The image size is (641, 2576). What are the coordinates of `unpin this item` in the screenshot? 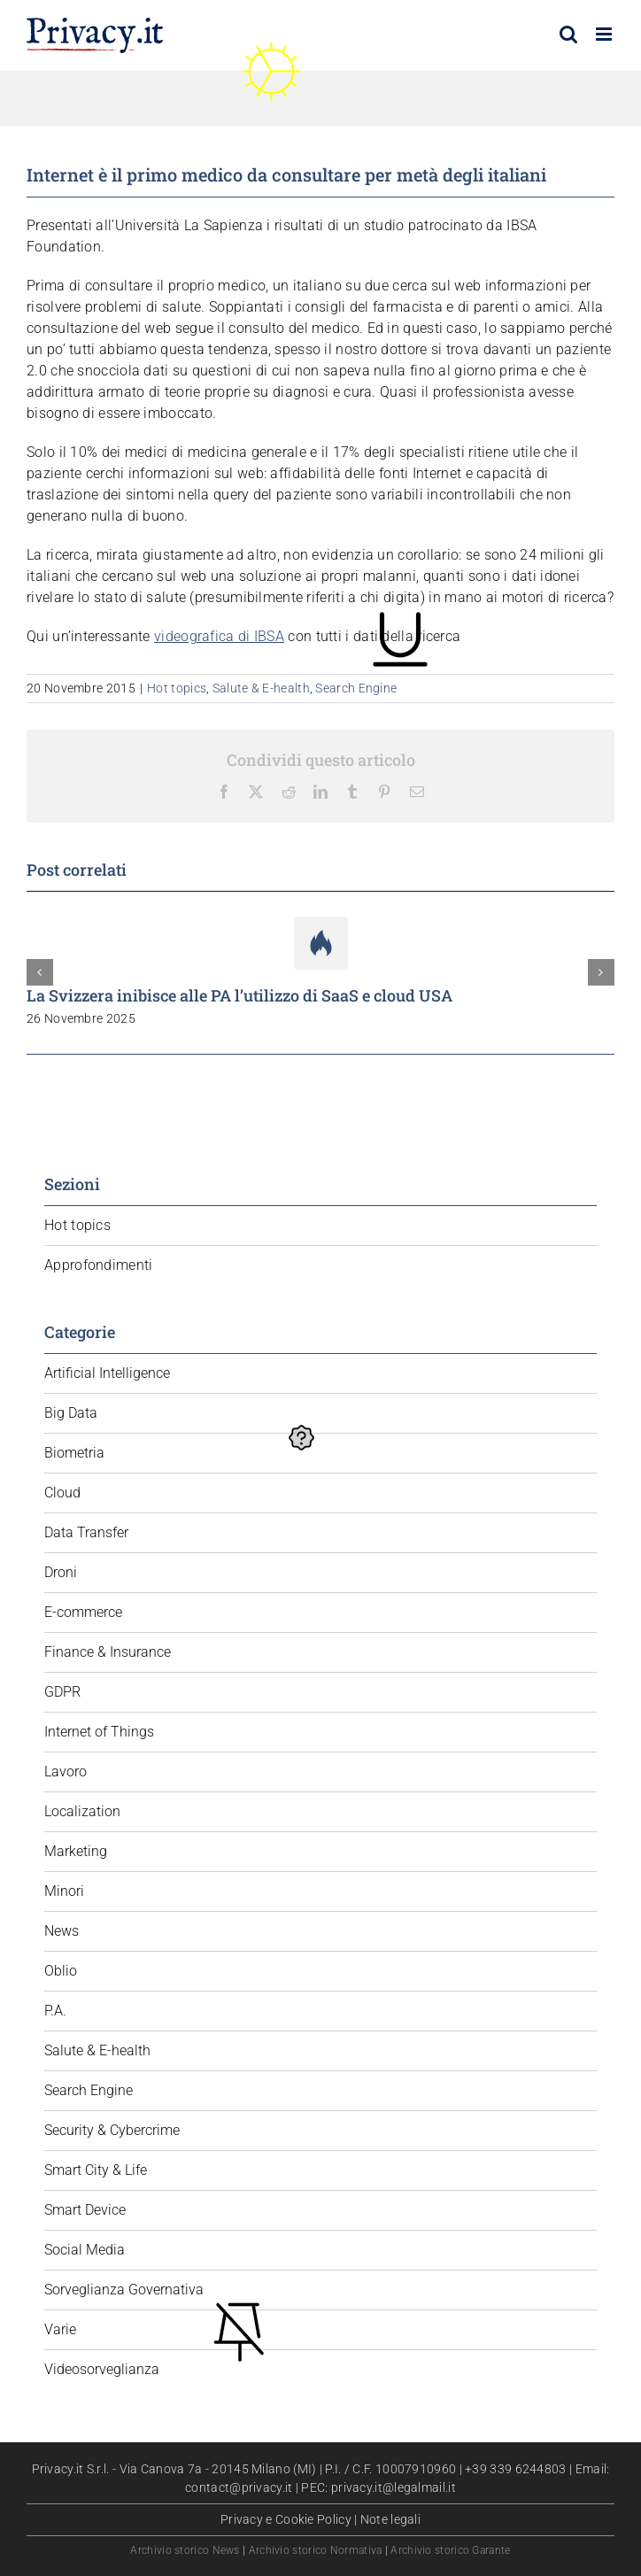 It's located at (240, 2329).